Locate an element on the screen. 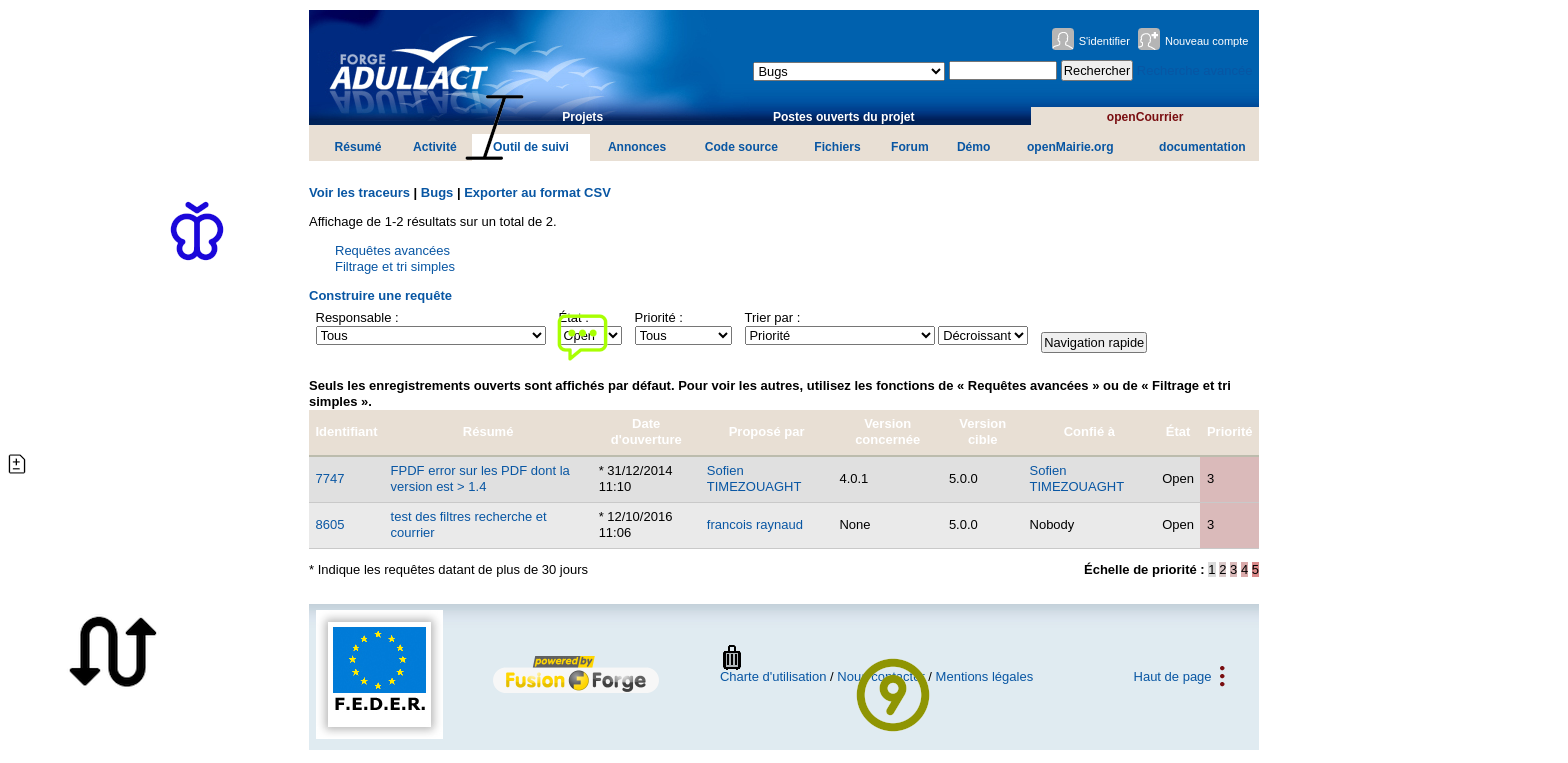  manage travel or luggage details is located at coordinates (732, 658).